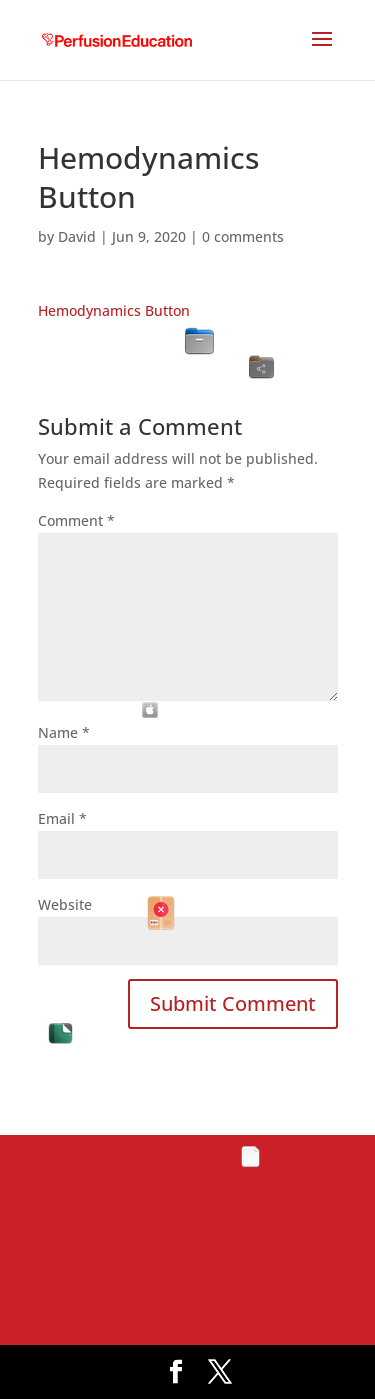  Describe the element at coordinates (199, 340) in the screenshot. I see `open the file manager application` at that location.